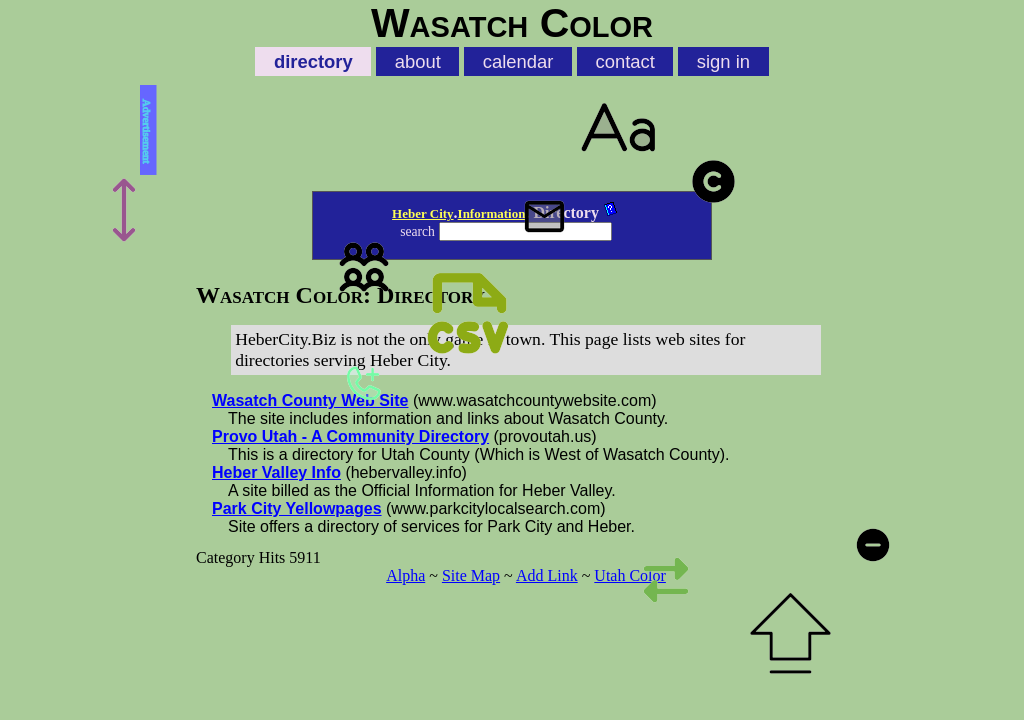 The width and height of the screenshot is (1024, 720). I want to click on swap or exchange items, so click(666, 580).